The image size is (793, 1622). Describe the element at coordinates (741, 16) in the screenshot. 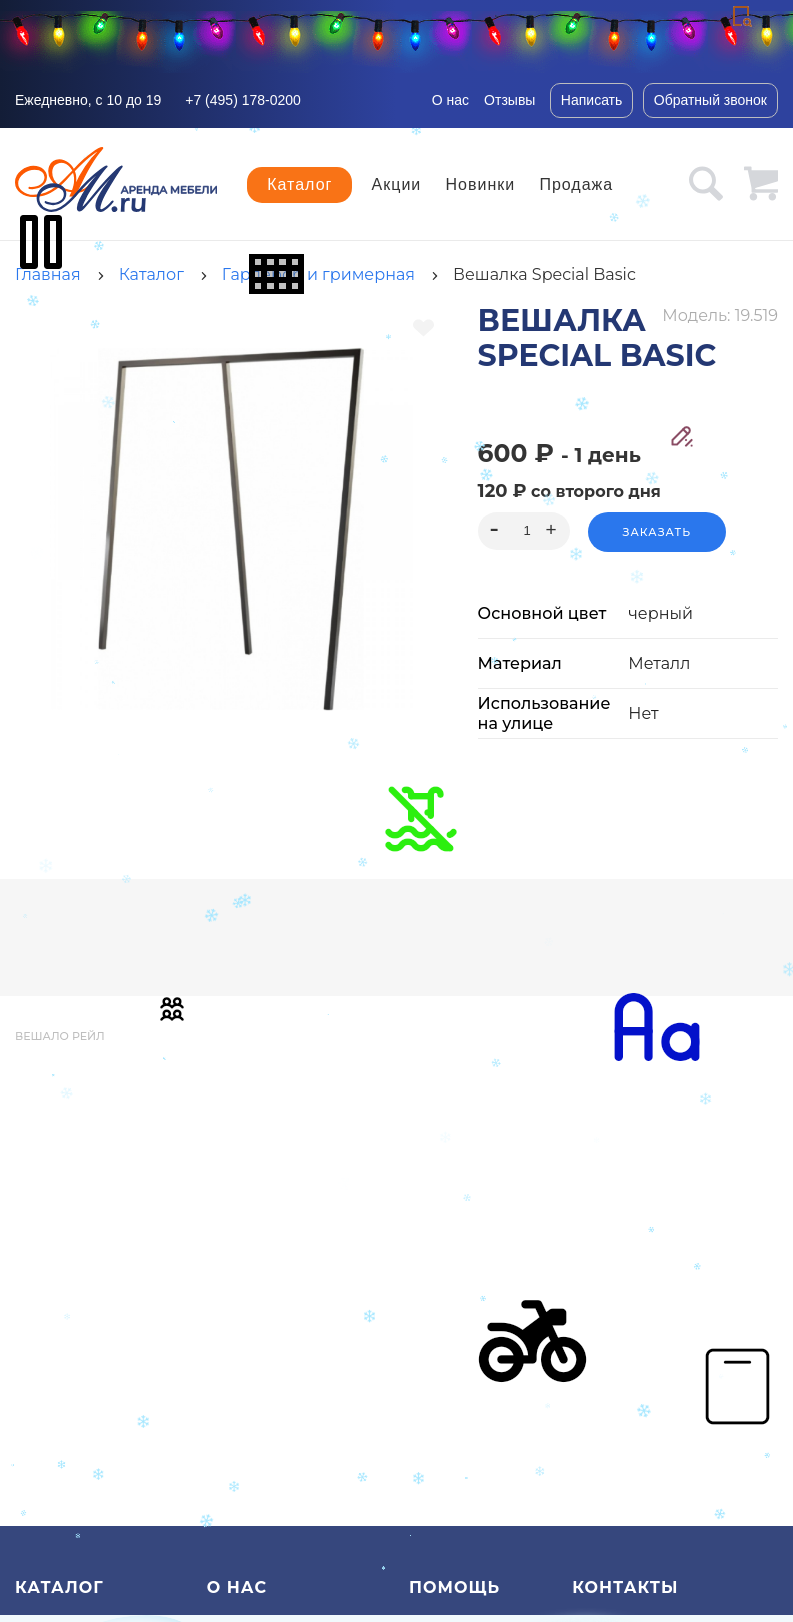

I see `search for a tablet device` at that location.